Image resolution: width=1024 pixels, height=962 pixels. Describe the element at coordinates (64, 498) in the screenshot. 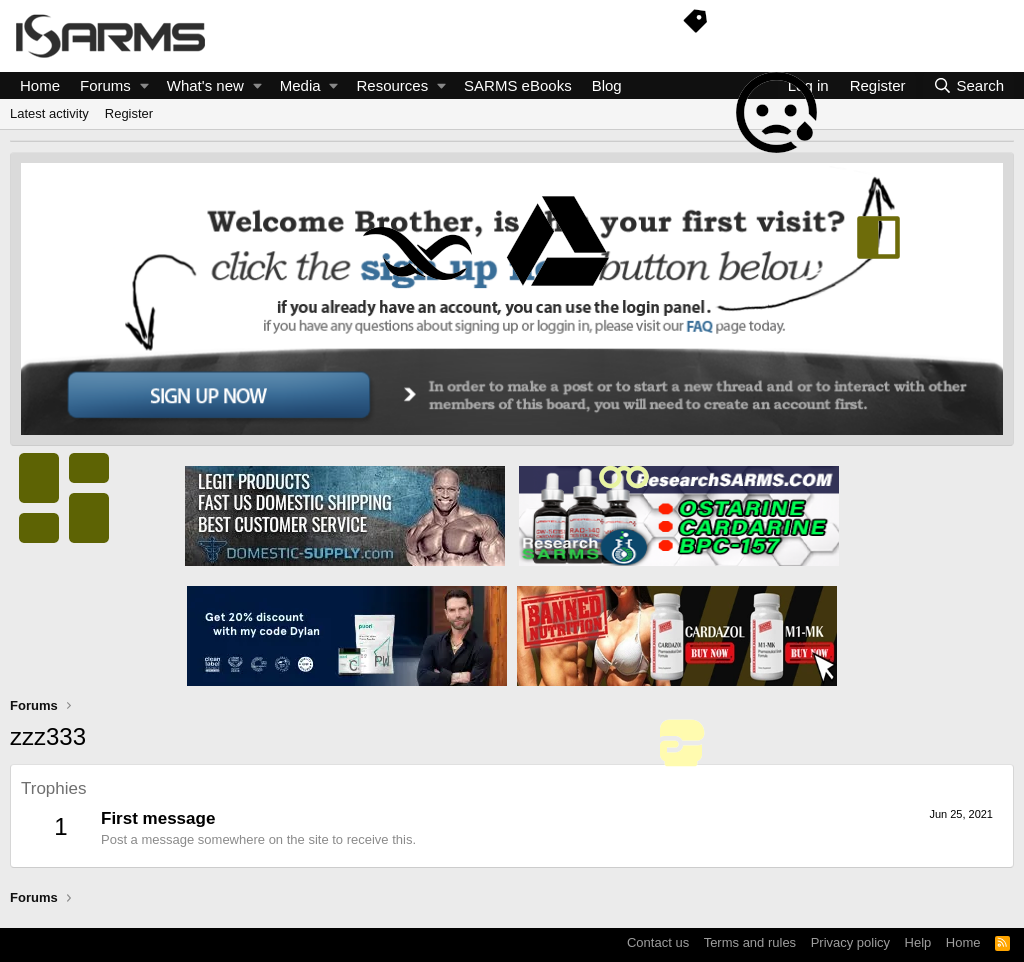

I see `access the main dashboard` at that location.